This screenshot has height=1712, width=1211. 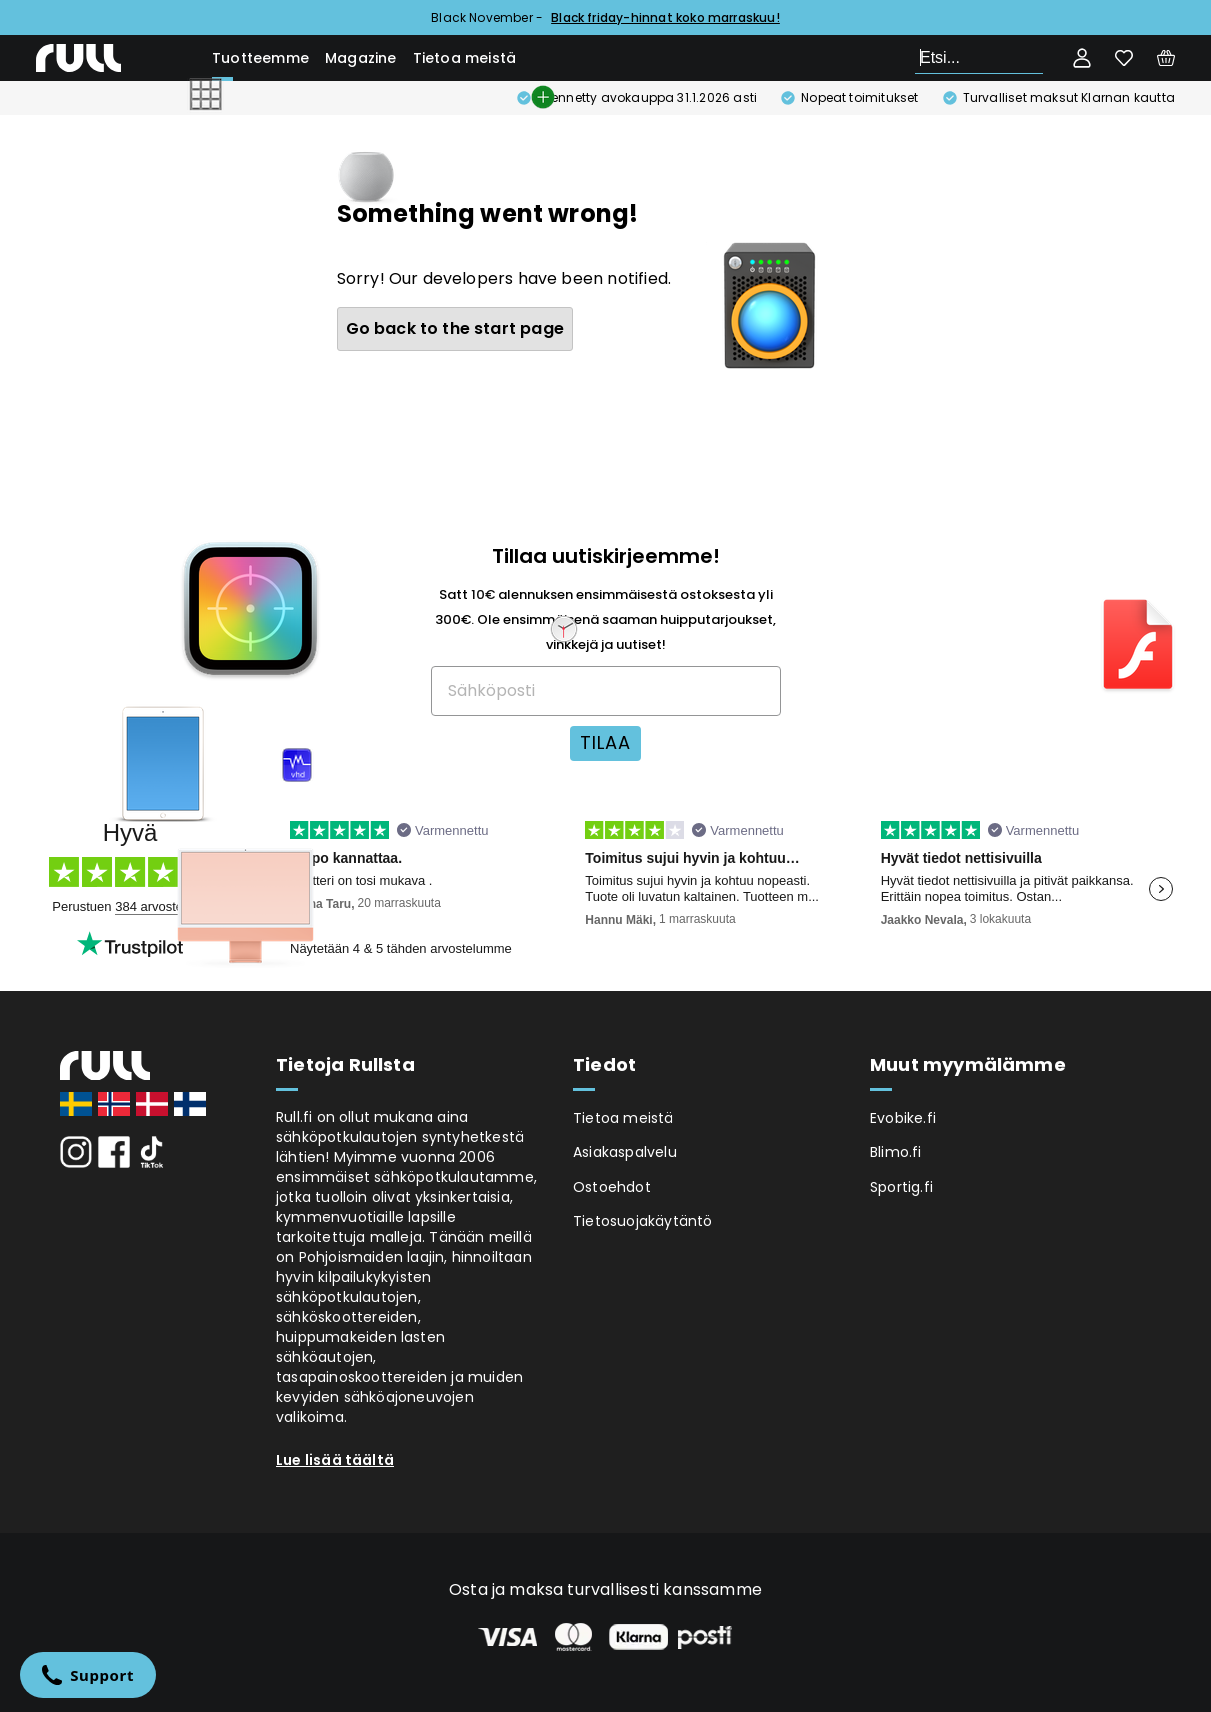 What do you see at coordinates (245, 903) in the screenshot?
I see `represents an iMac device in system settings` at bounding box center [245, 903].